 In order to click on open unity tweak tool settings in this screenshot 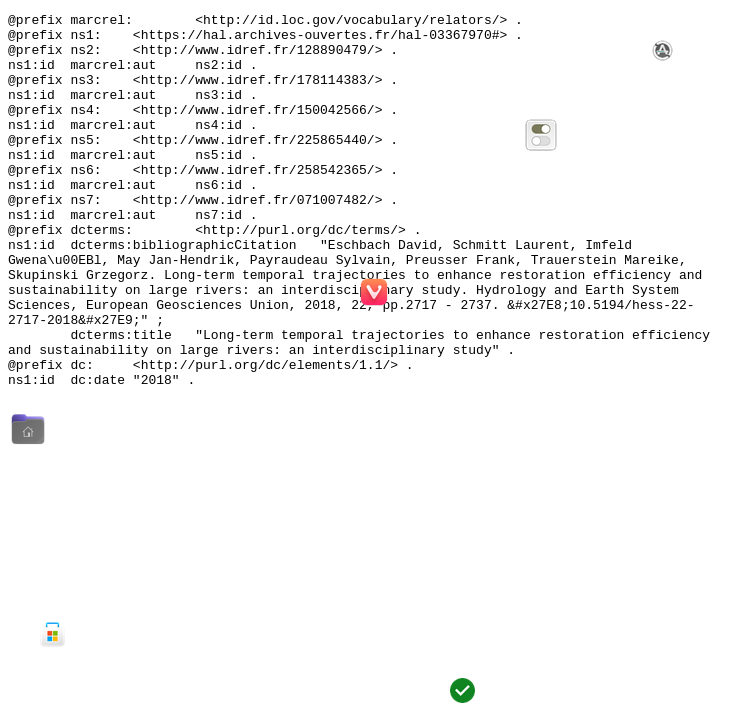, I will do `click(541, 135)`.